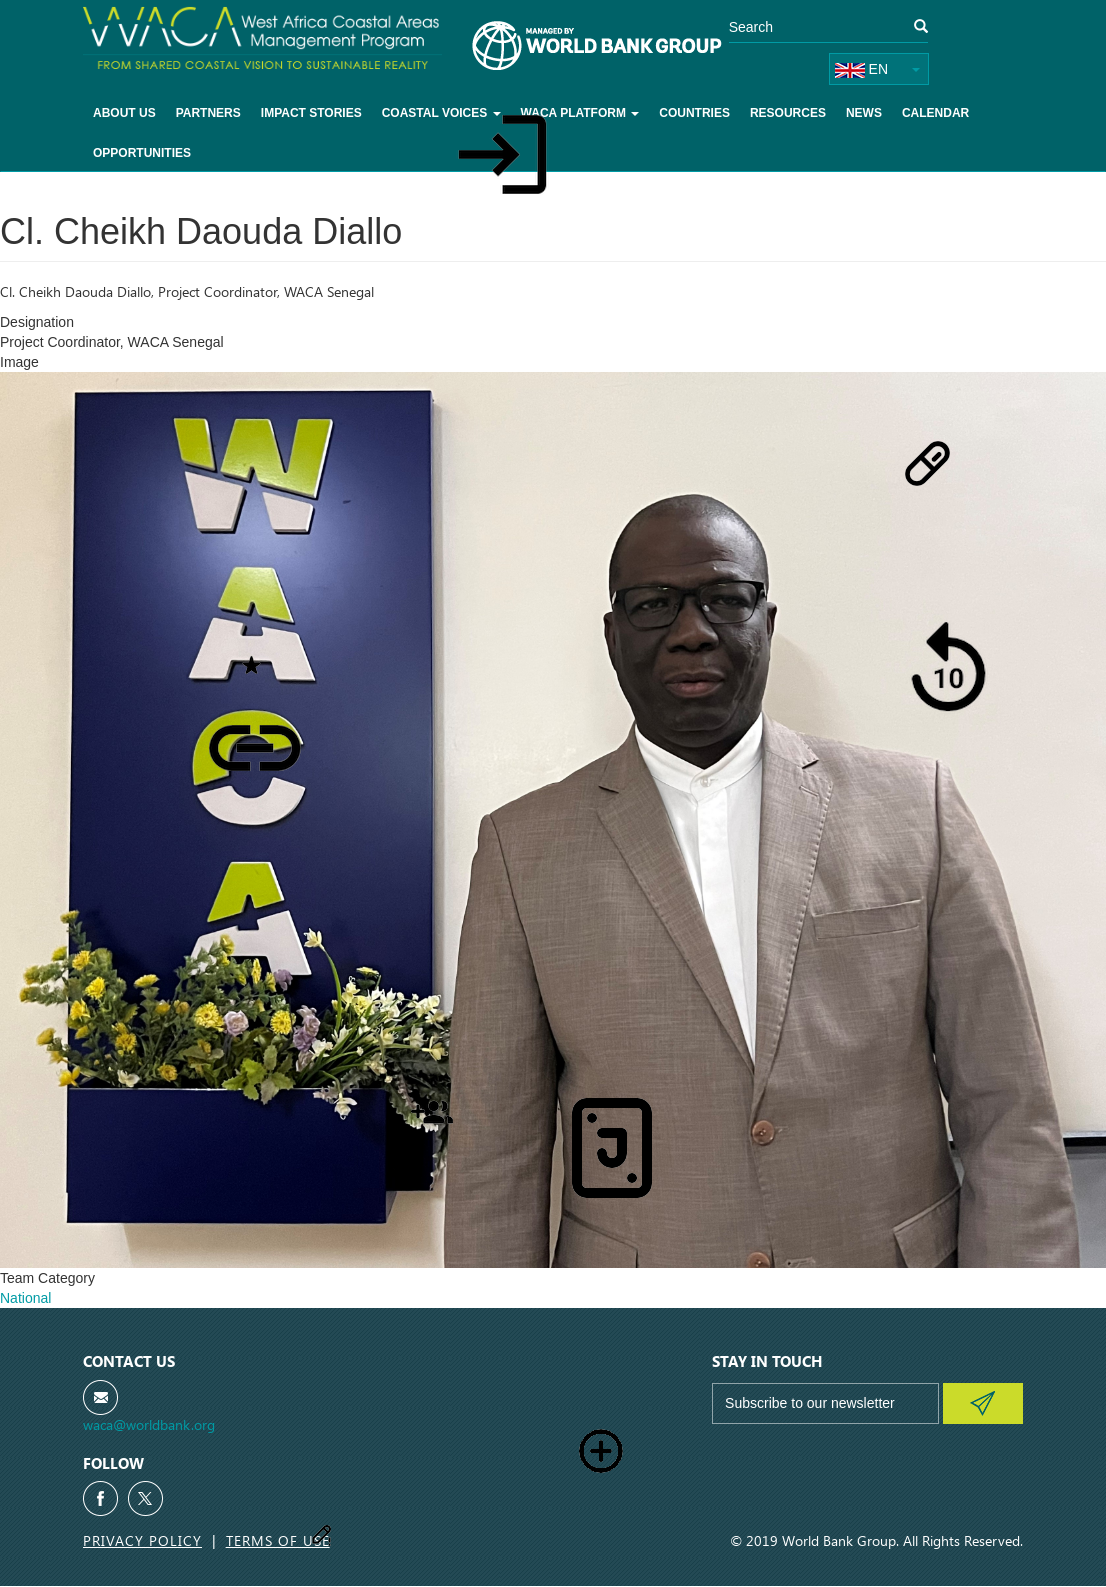 The width and height of the screenshot is (1106, 1587). What do you see at coordinates (251, 664) in the screenshot?
I see `rate or favorite an item` at bounding box center [251, 664].